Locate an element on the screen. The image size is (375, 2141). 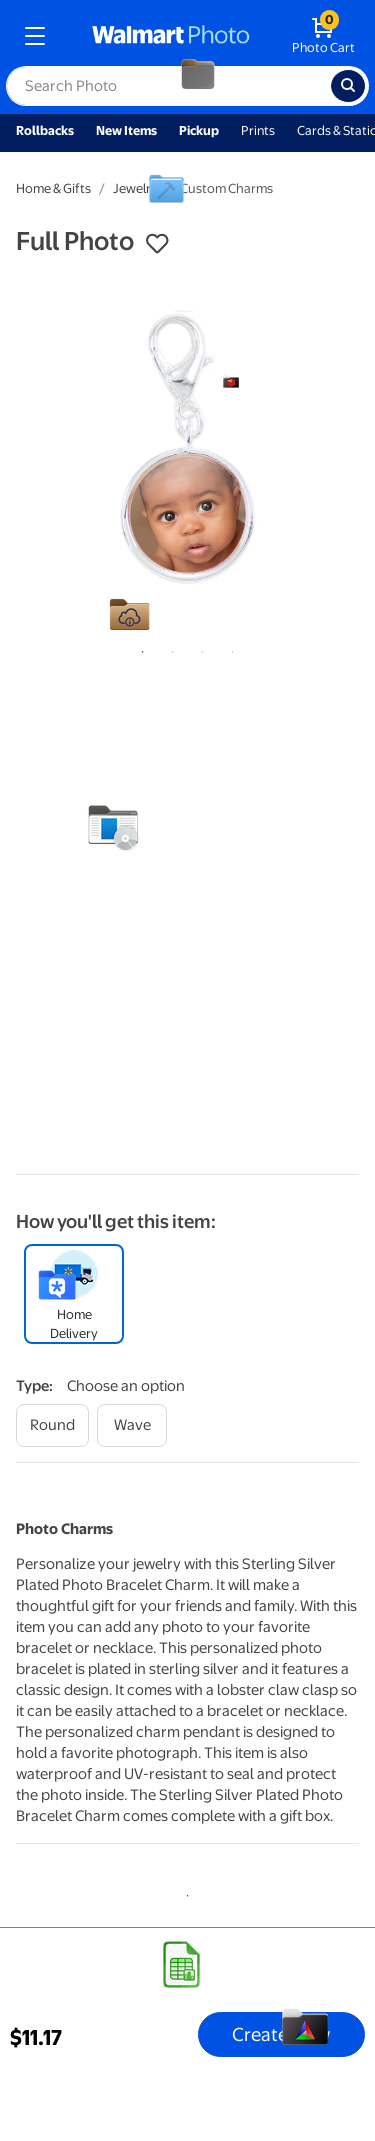
open the utilities folder is located at coordinates (166, 188).